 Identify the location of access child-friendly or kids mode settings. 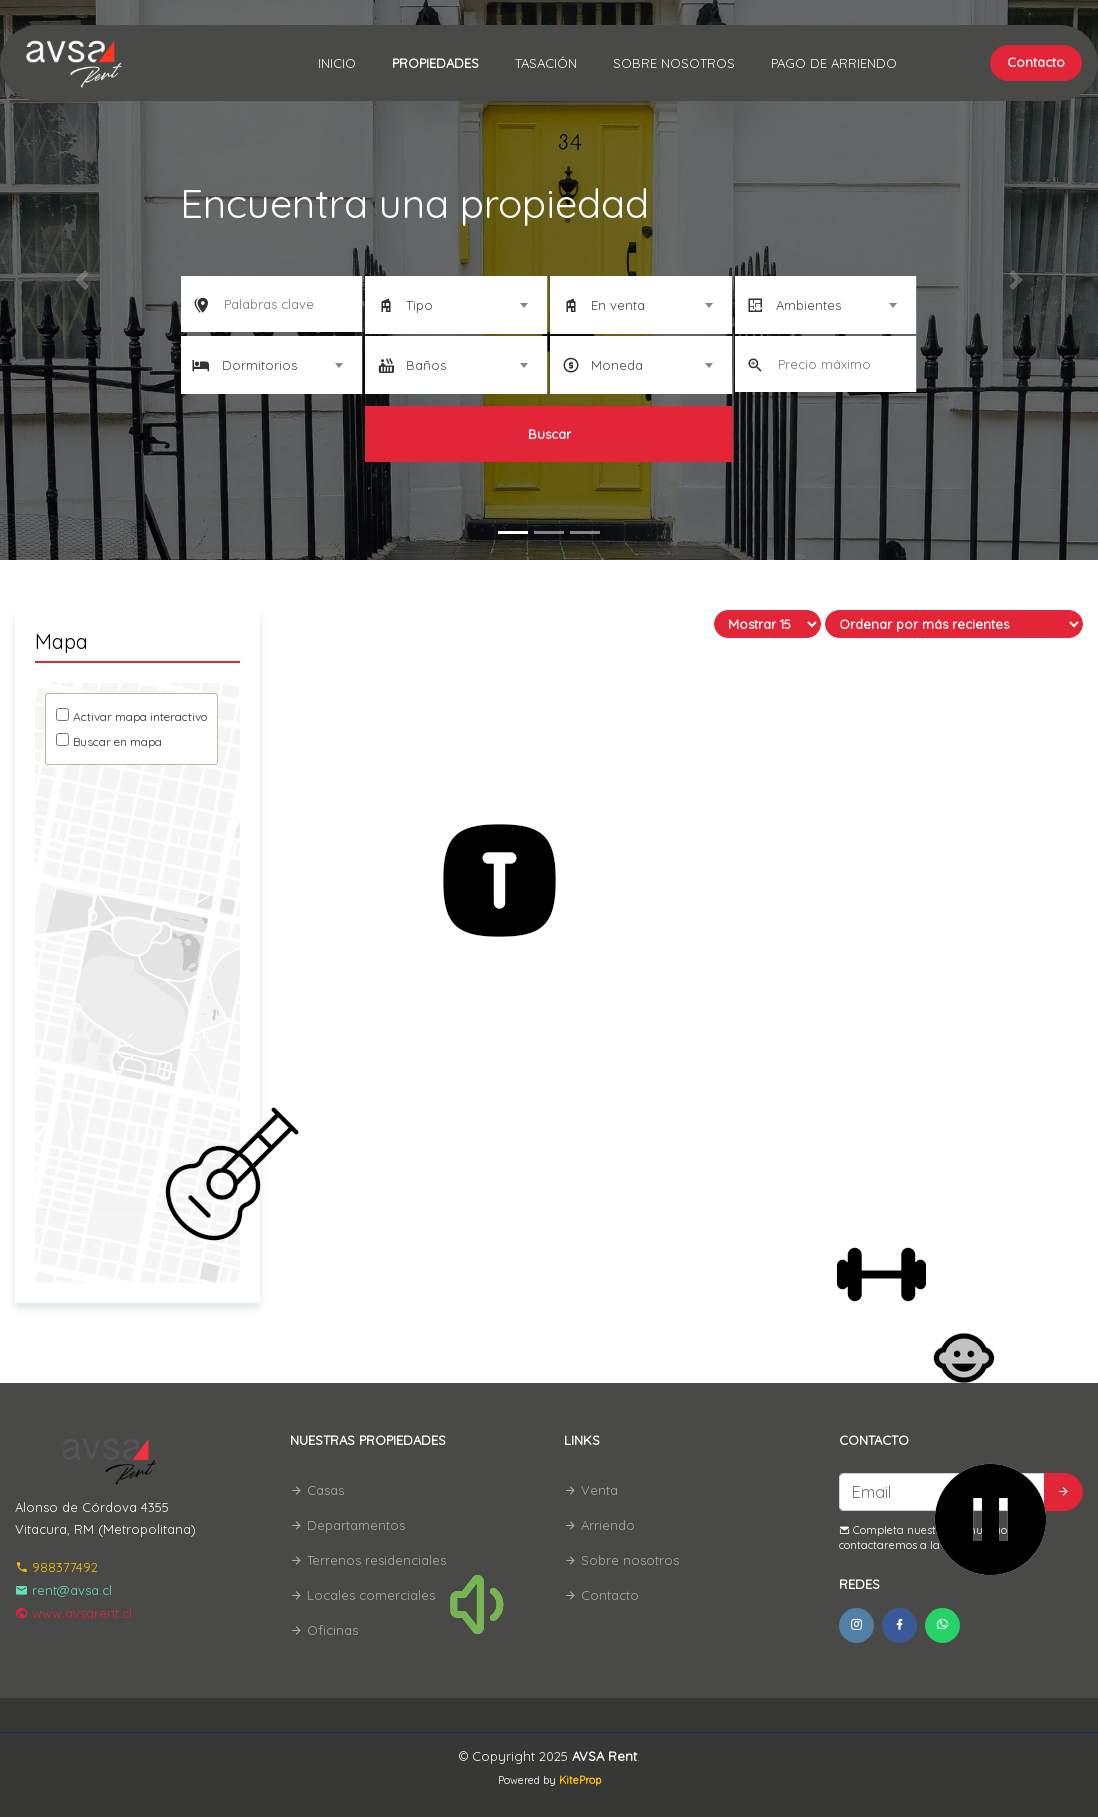
(964, 1358).